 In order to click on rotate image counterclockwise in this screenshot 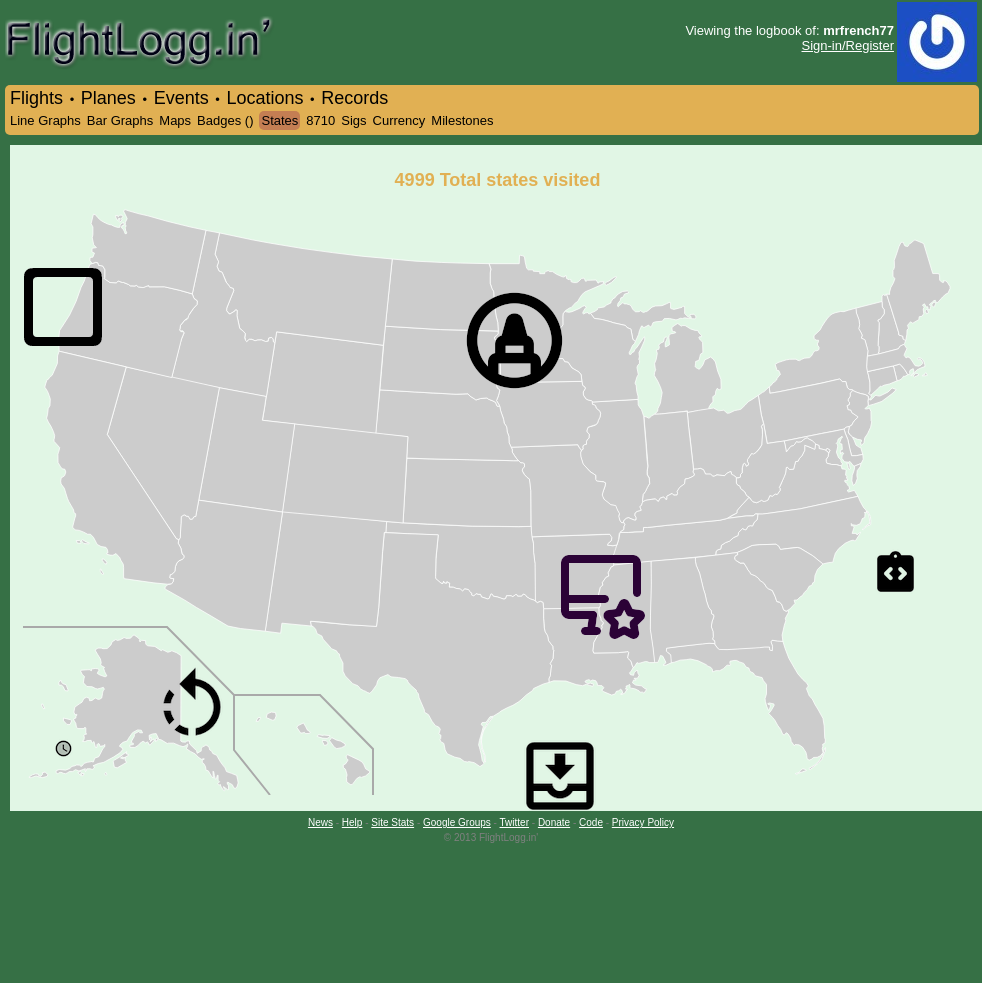, I will do `click(192, 707)`.